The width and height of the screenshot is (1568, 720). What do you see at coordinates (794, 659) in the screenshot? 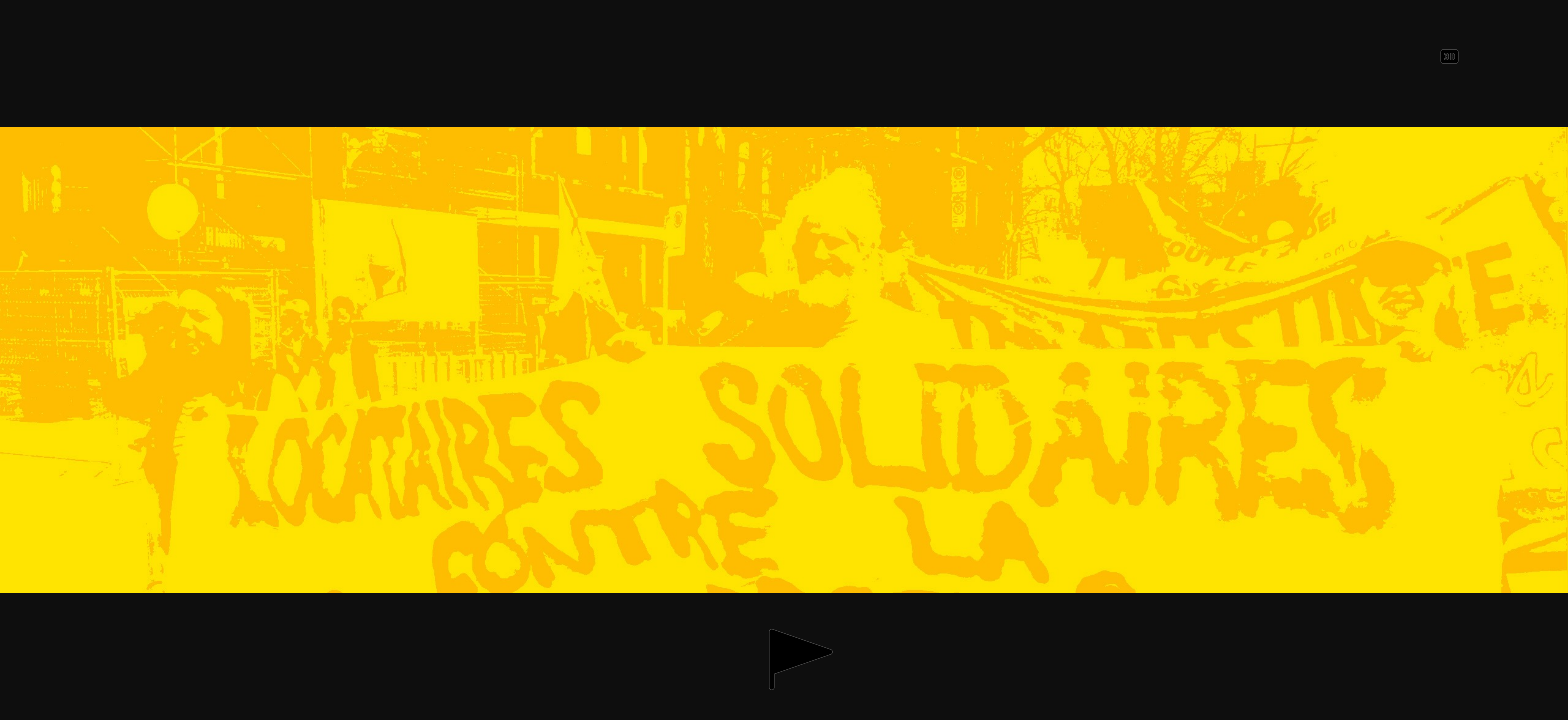
I see `flag or bookmark an item for later` at bounding box center [794, 659].